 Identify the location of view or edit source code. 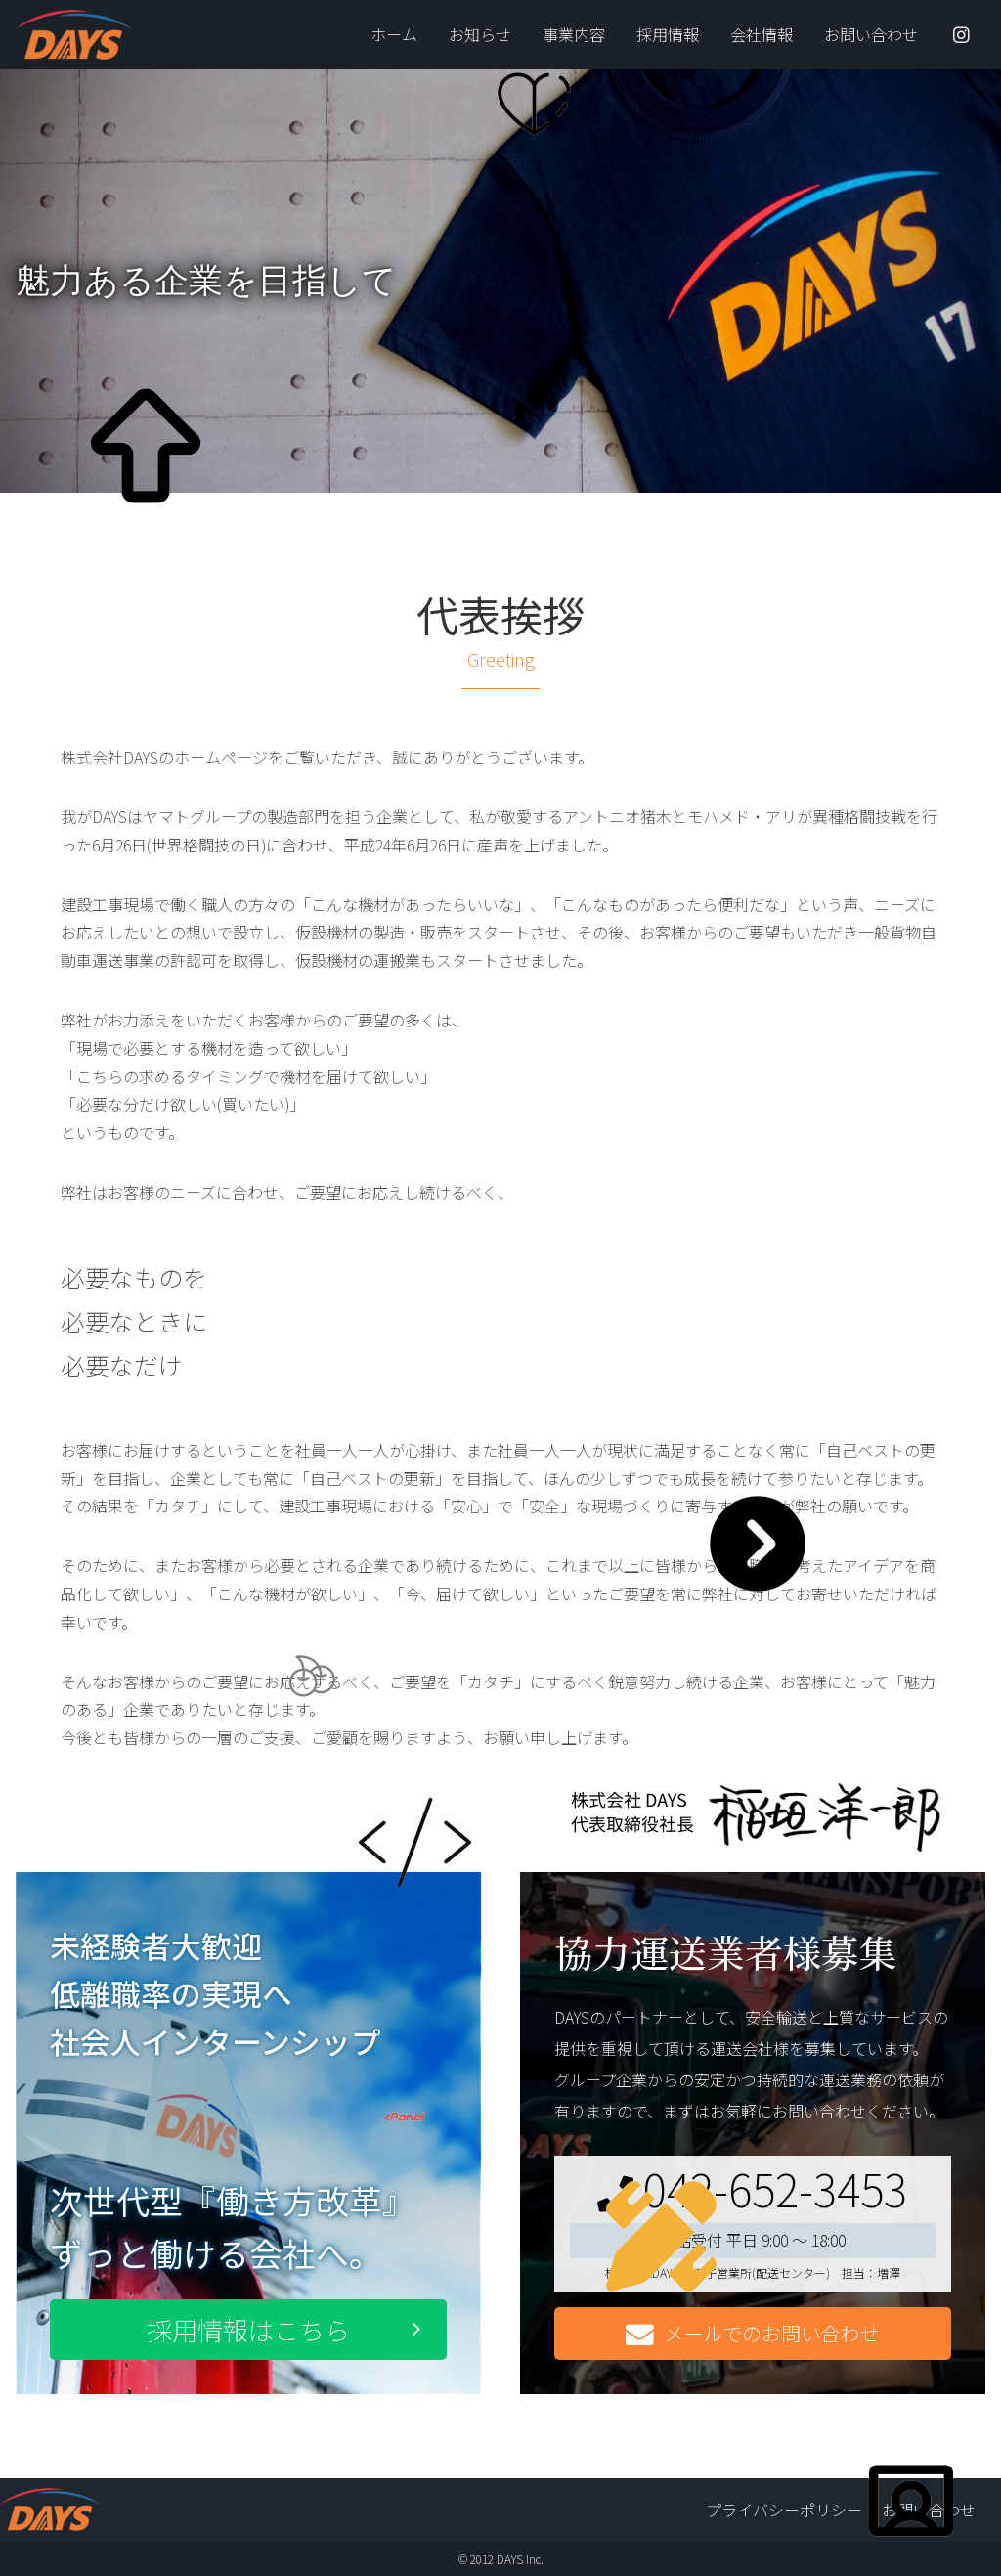
(414, 1842).